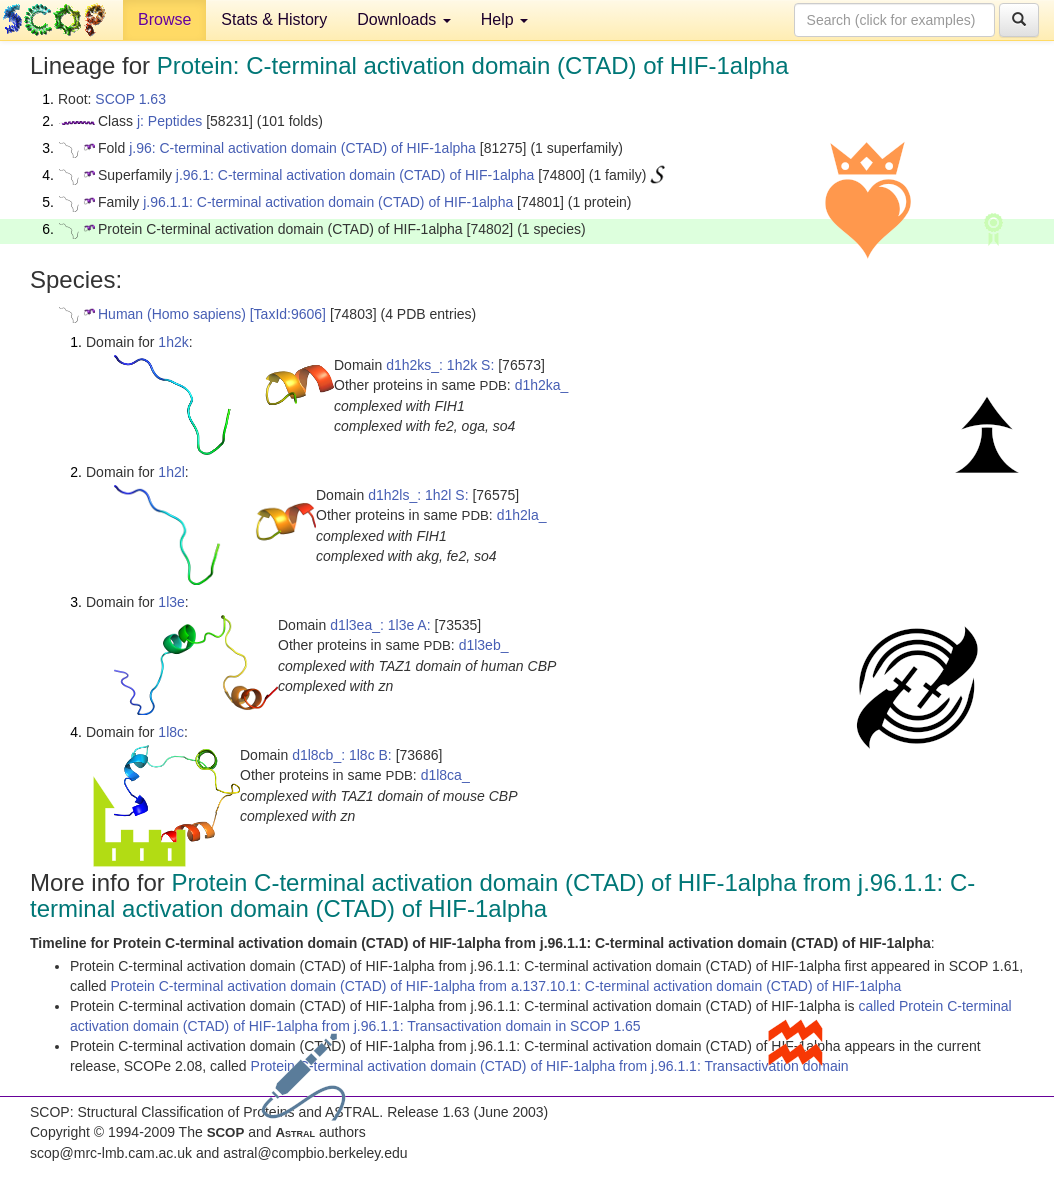 This screenshot has height=1183, width=1054. What do you see at coordinates (917, 687) in the screenshot?
I see `activate spinning blade attack or ability` at bounding box center [917, 687].